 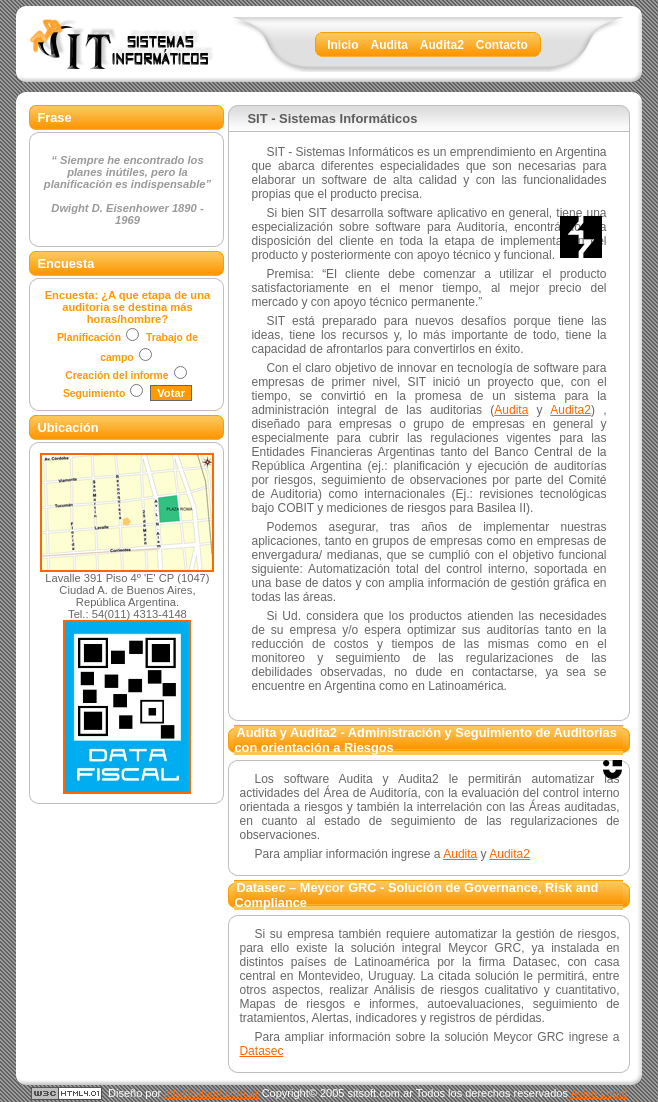 I want to click on open the NiceHash cryptocurrency mining app, so click(x=612, y=769).